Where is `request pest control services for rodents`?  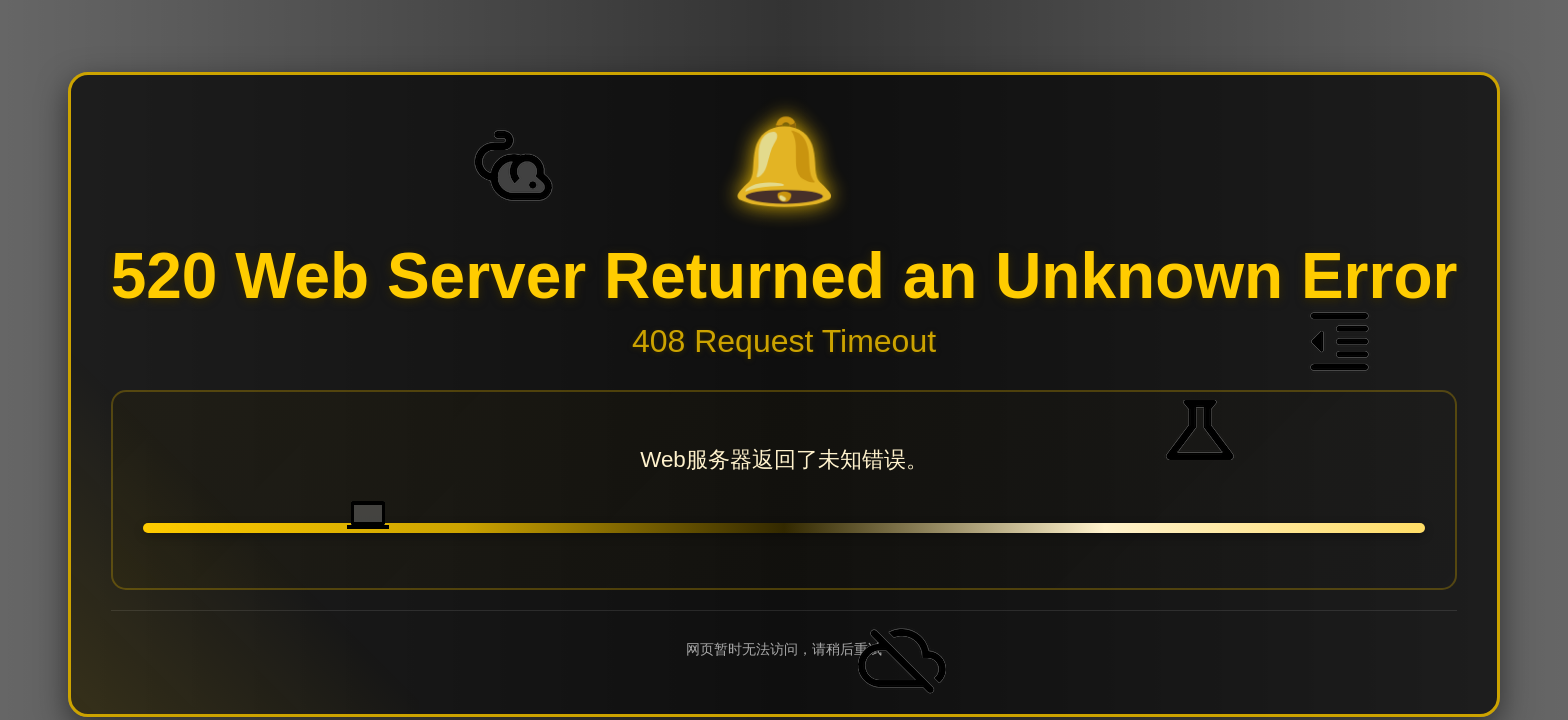 request pest control services for rodents is located at coordinates (513, 165).